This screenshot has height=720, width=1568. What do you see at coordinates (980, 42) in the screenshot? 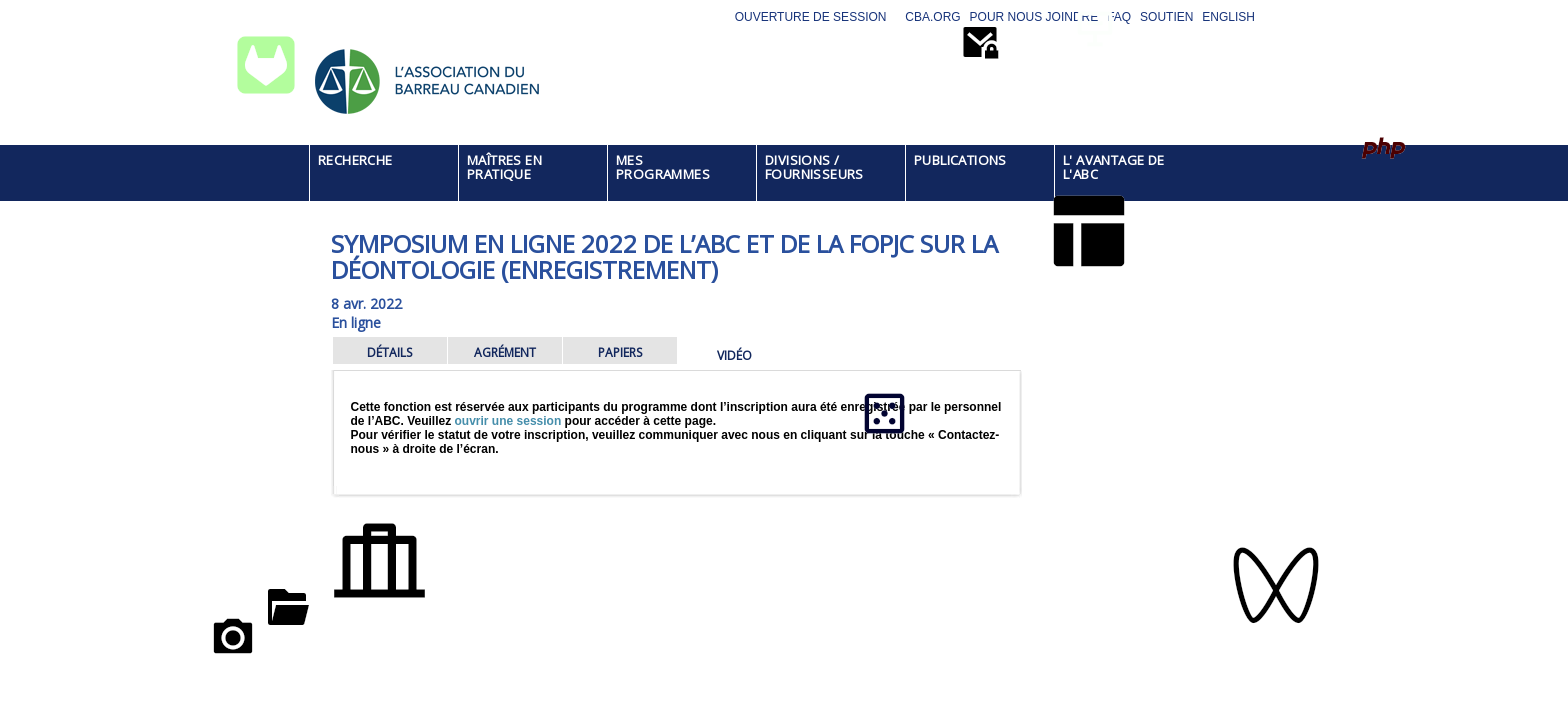
I see `secure or encrypted email` at bounding box center [980, 42].